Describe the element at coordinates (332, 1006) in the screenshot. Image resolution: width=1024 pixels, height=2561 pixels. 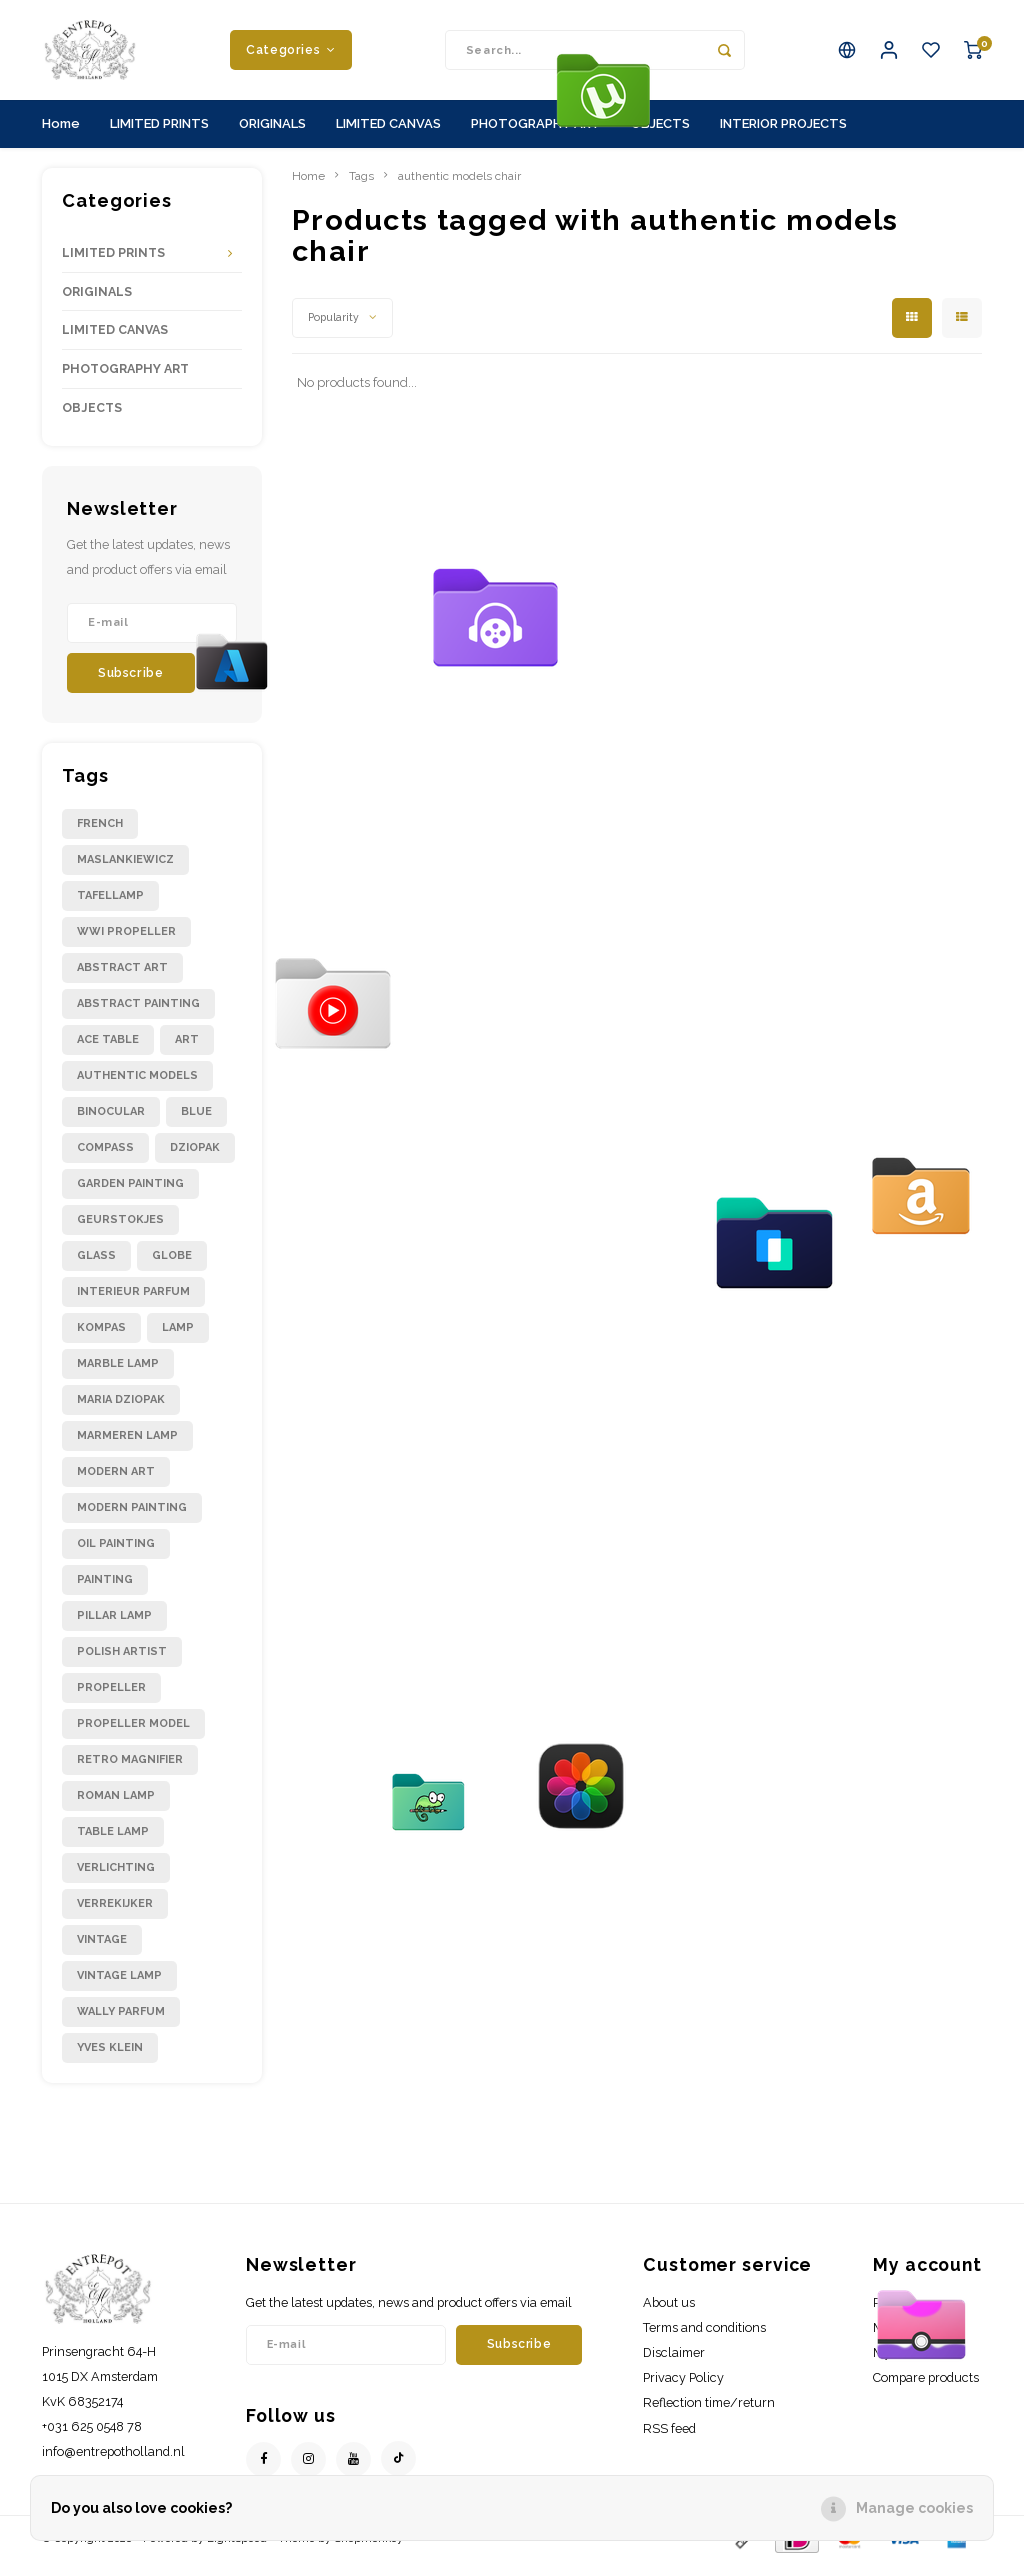
I see `open youtube music downloads folder` at that location.